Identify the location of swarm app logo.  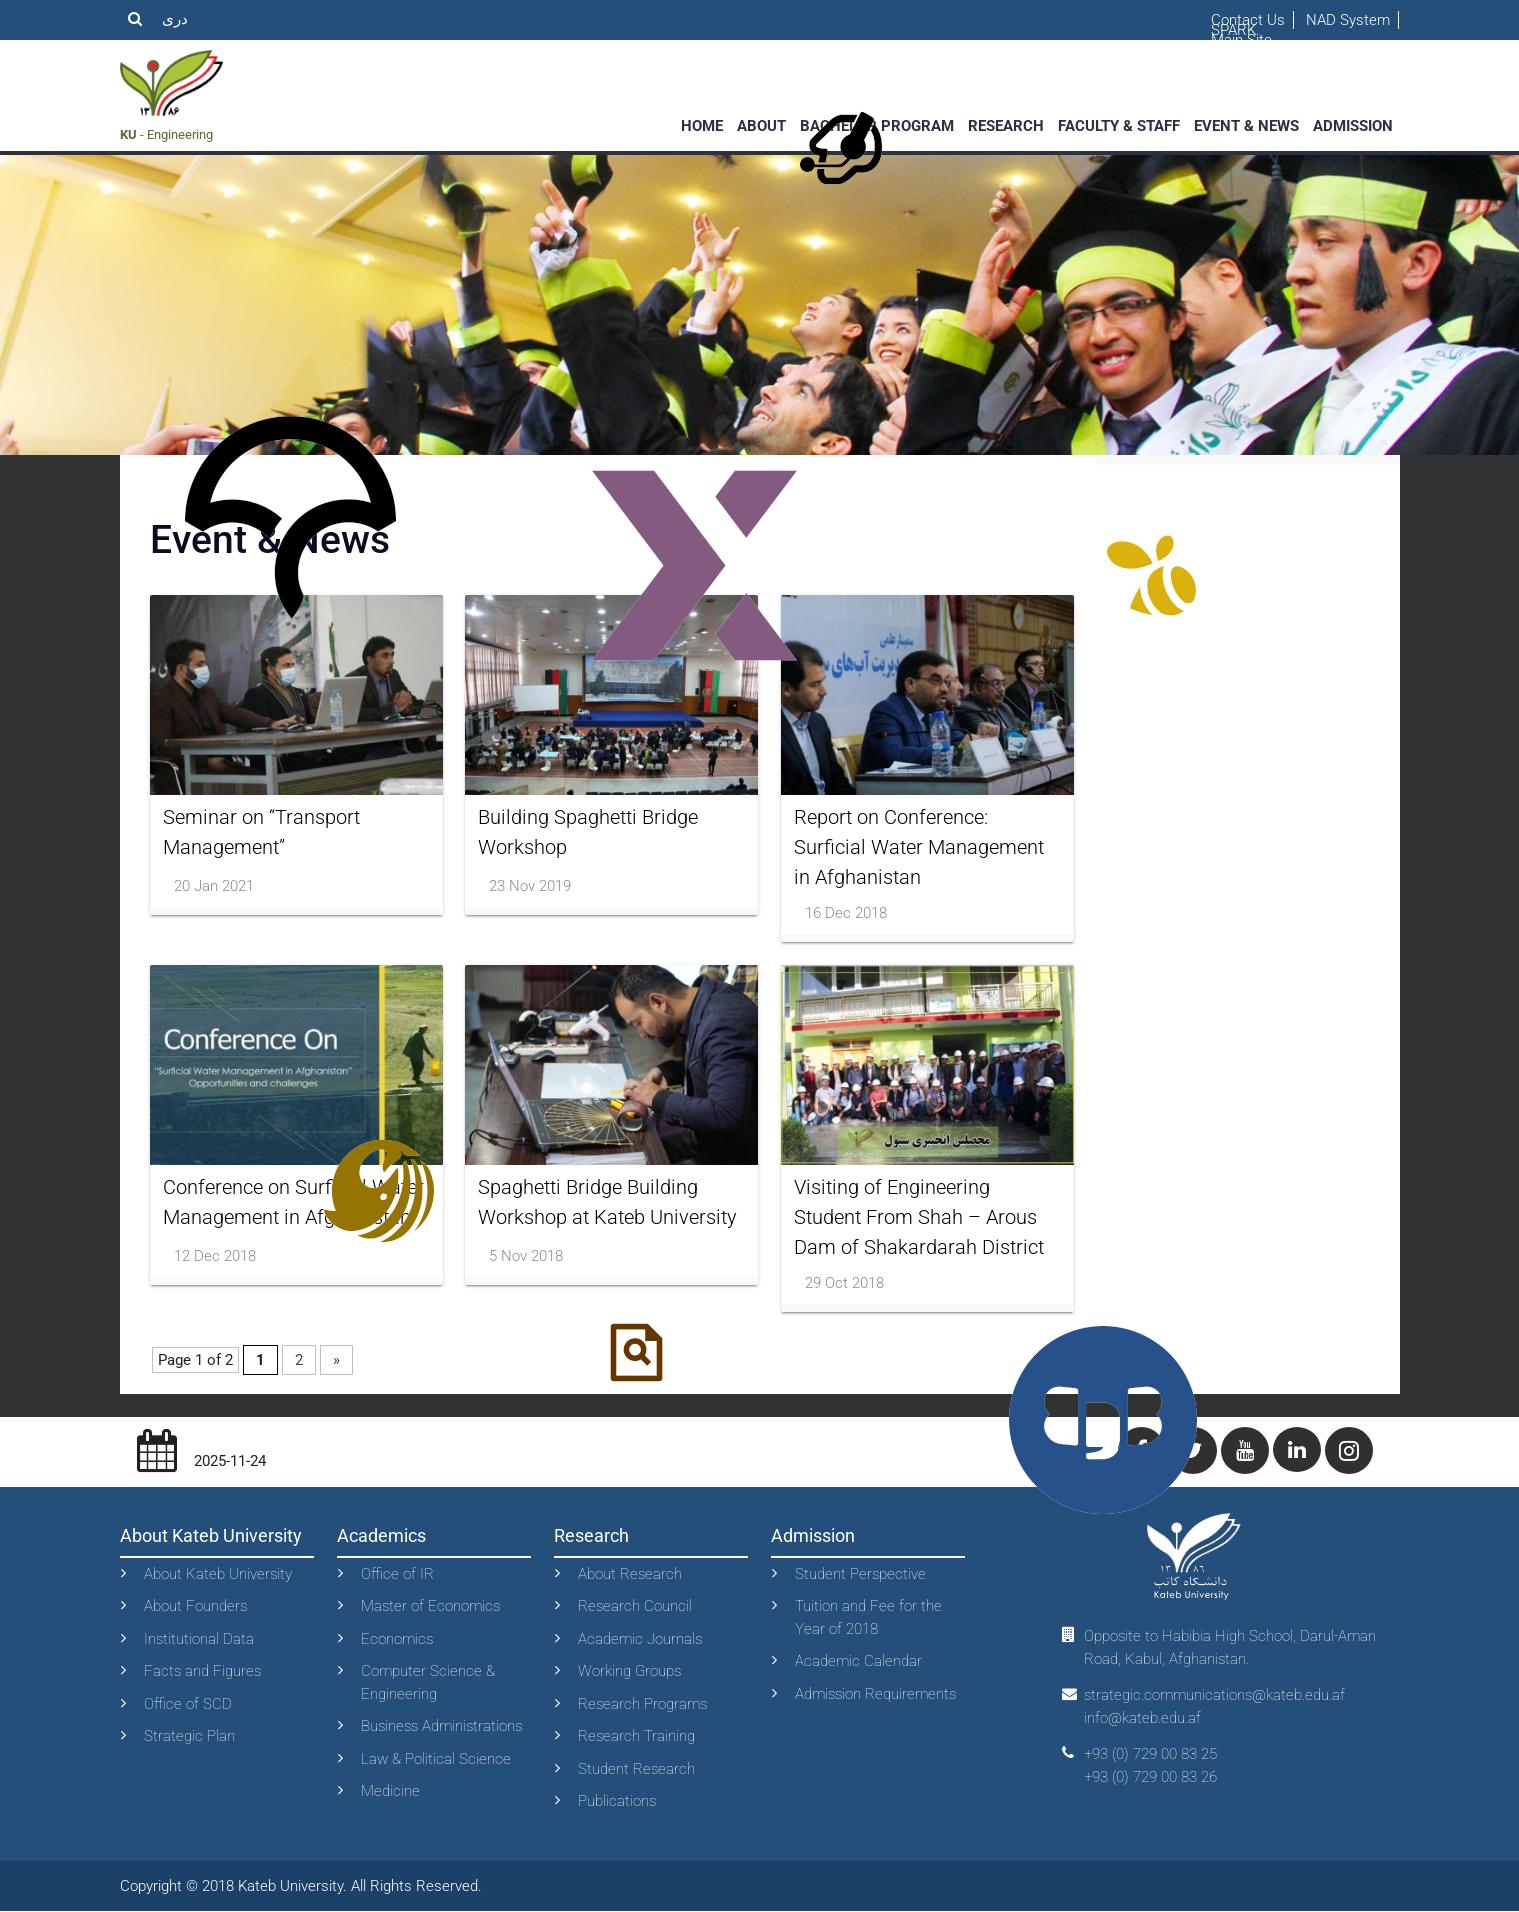
(1151, 575).